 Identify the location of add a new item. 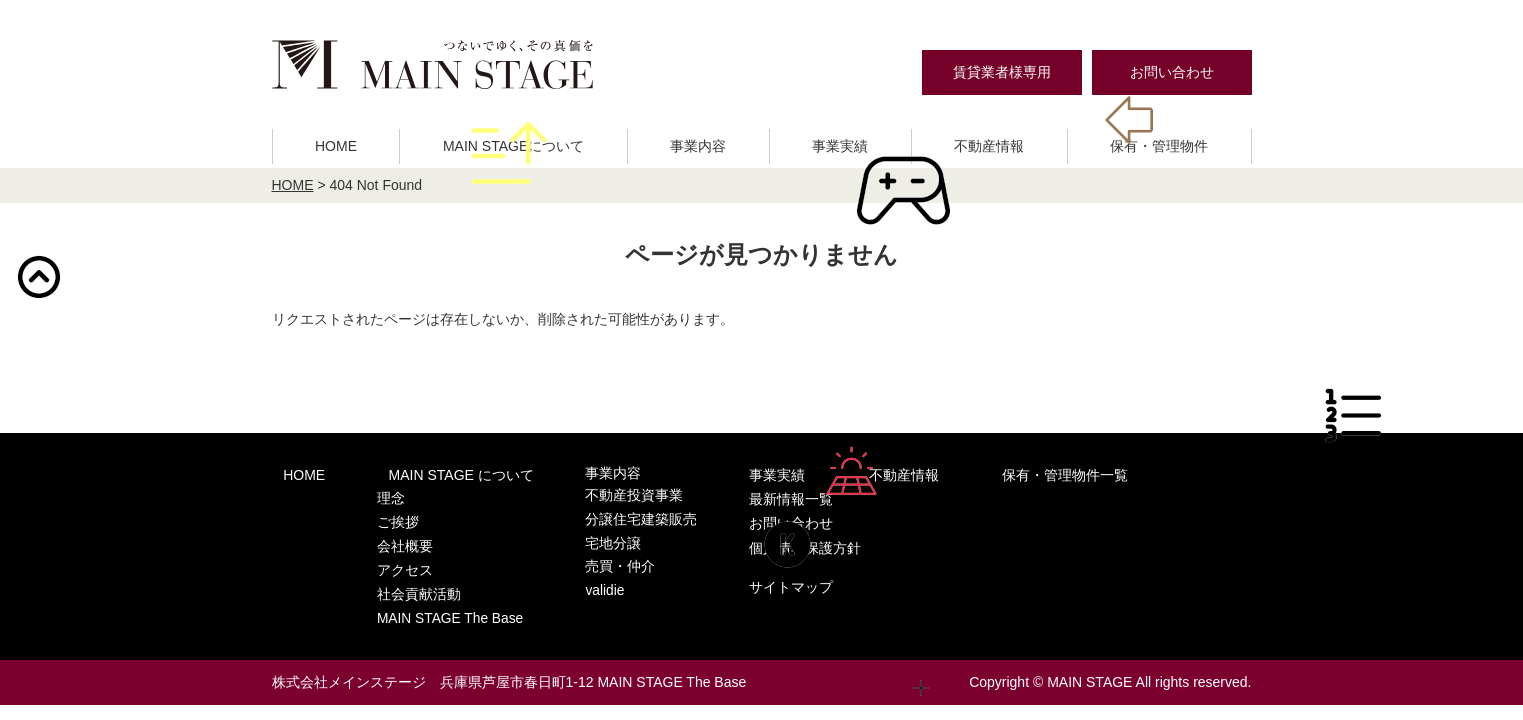
(921, 688).